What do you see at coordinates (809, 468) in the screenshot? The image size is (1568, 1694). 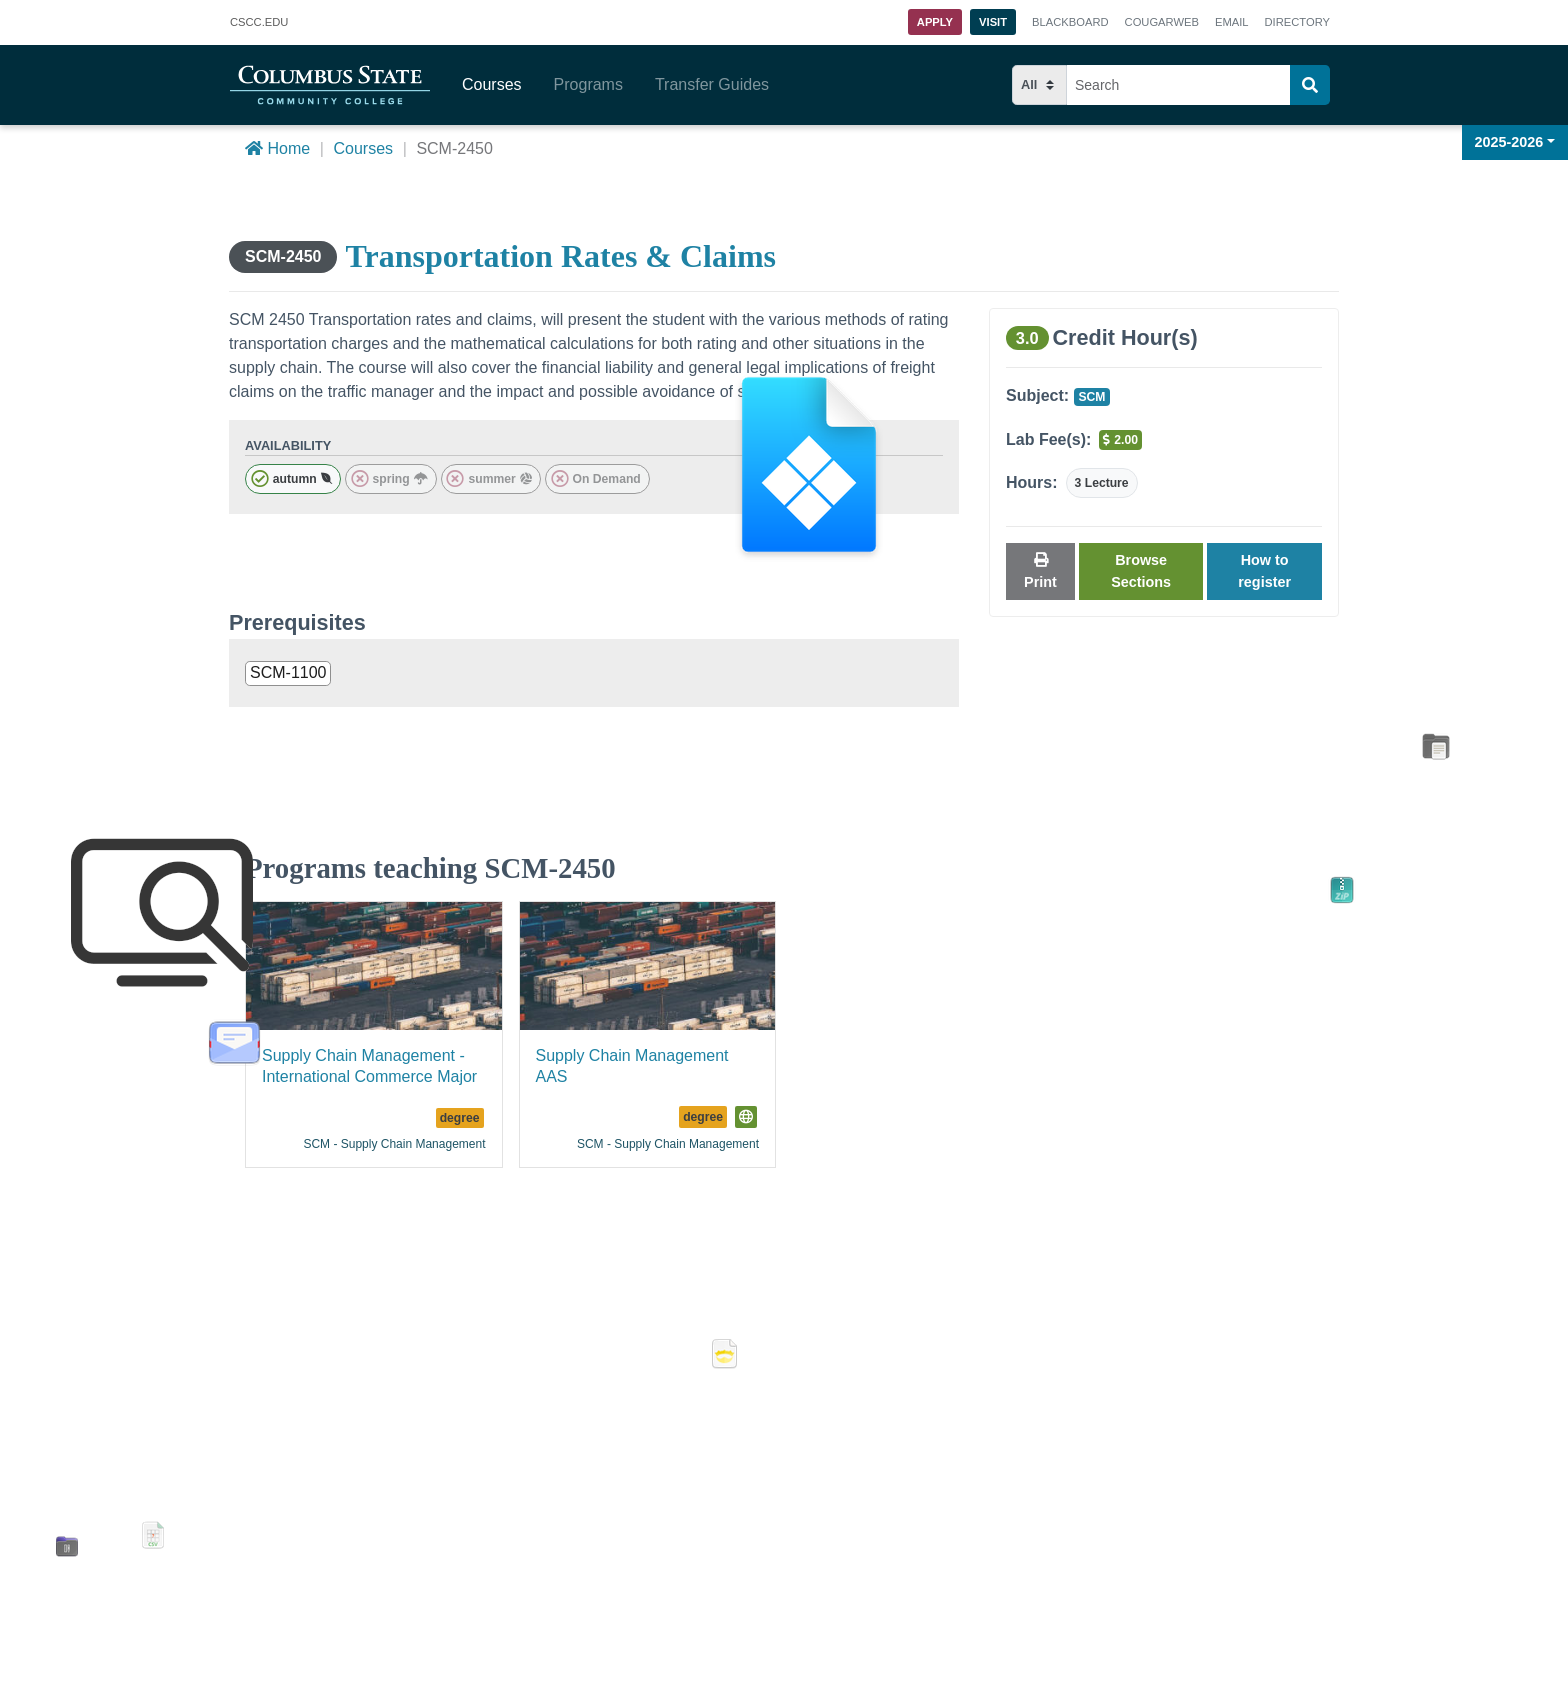 I see `windows control panel file running through wine compatibility layer` at bounding box center [809, 468].